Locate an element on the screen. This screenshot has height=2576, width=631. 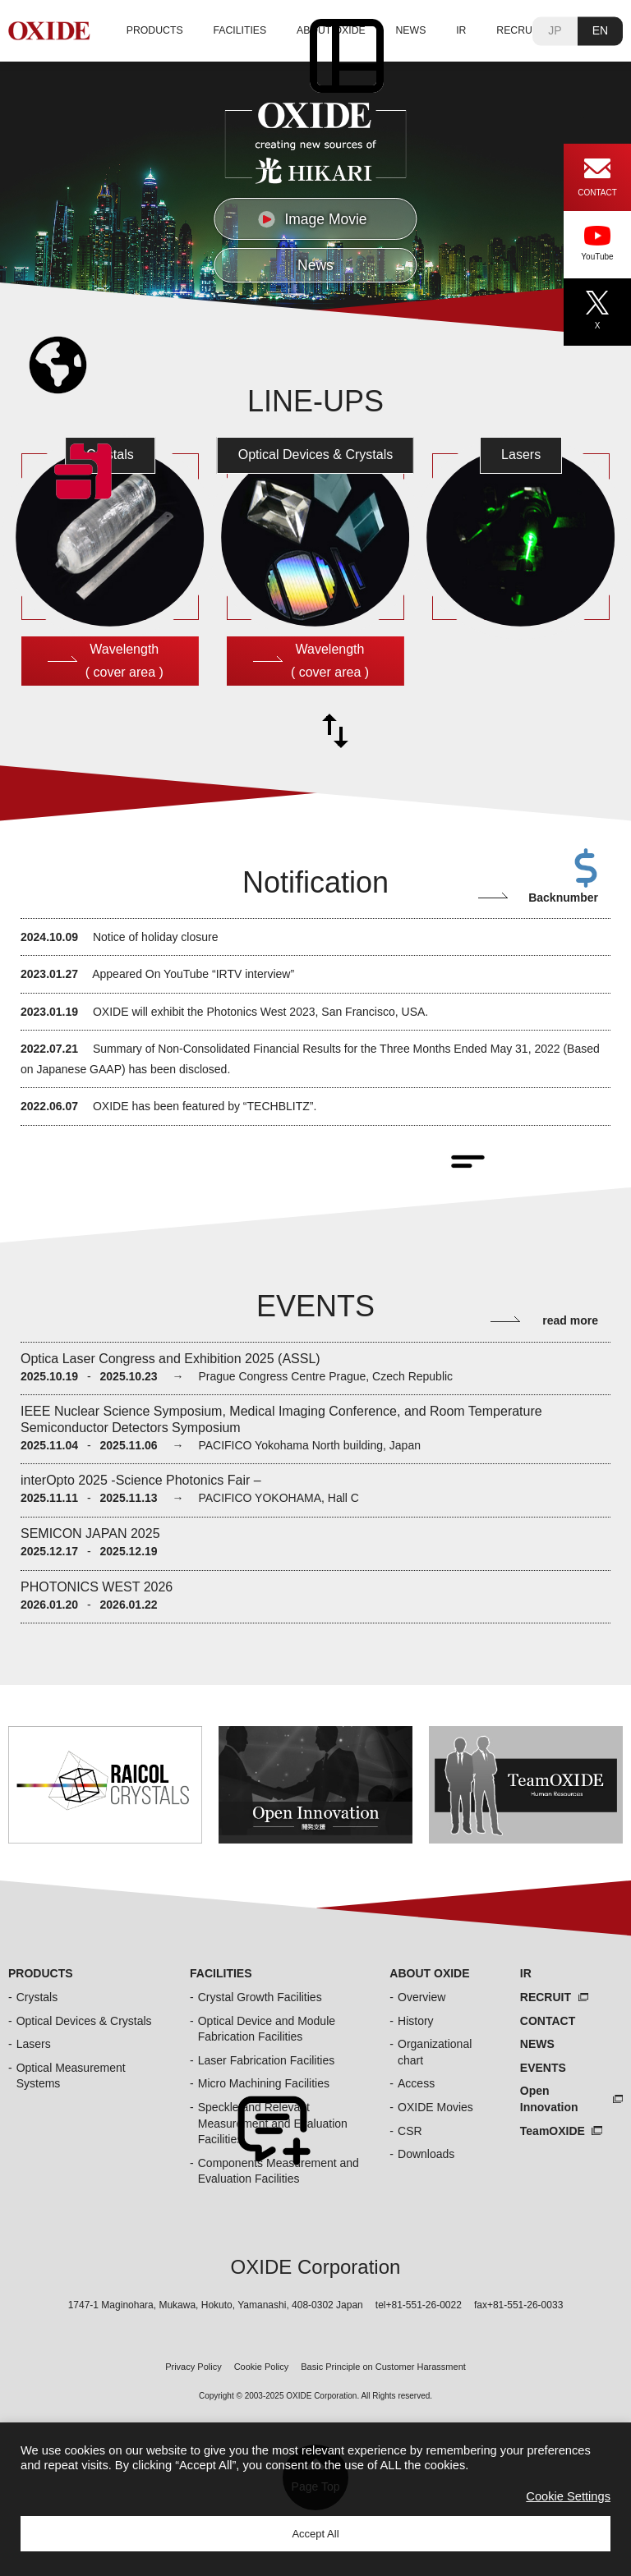
view pricing or payment options is located at coordinates (586, 868).